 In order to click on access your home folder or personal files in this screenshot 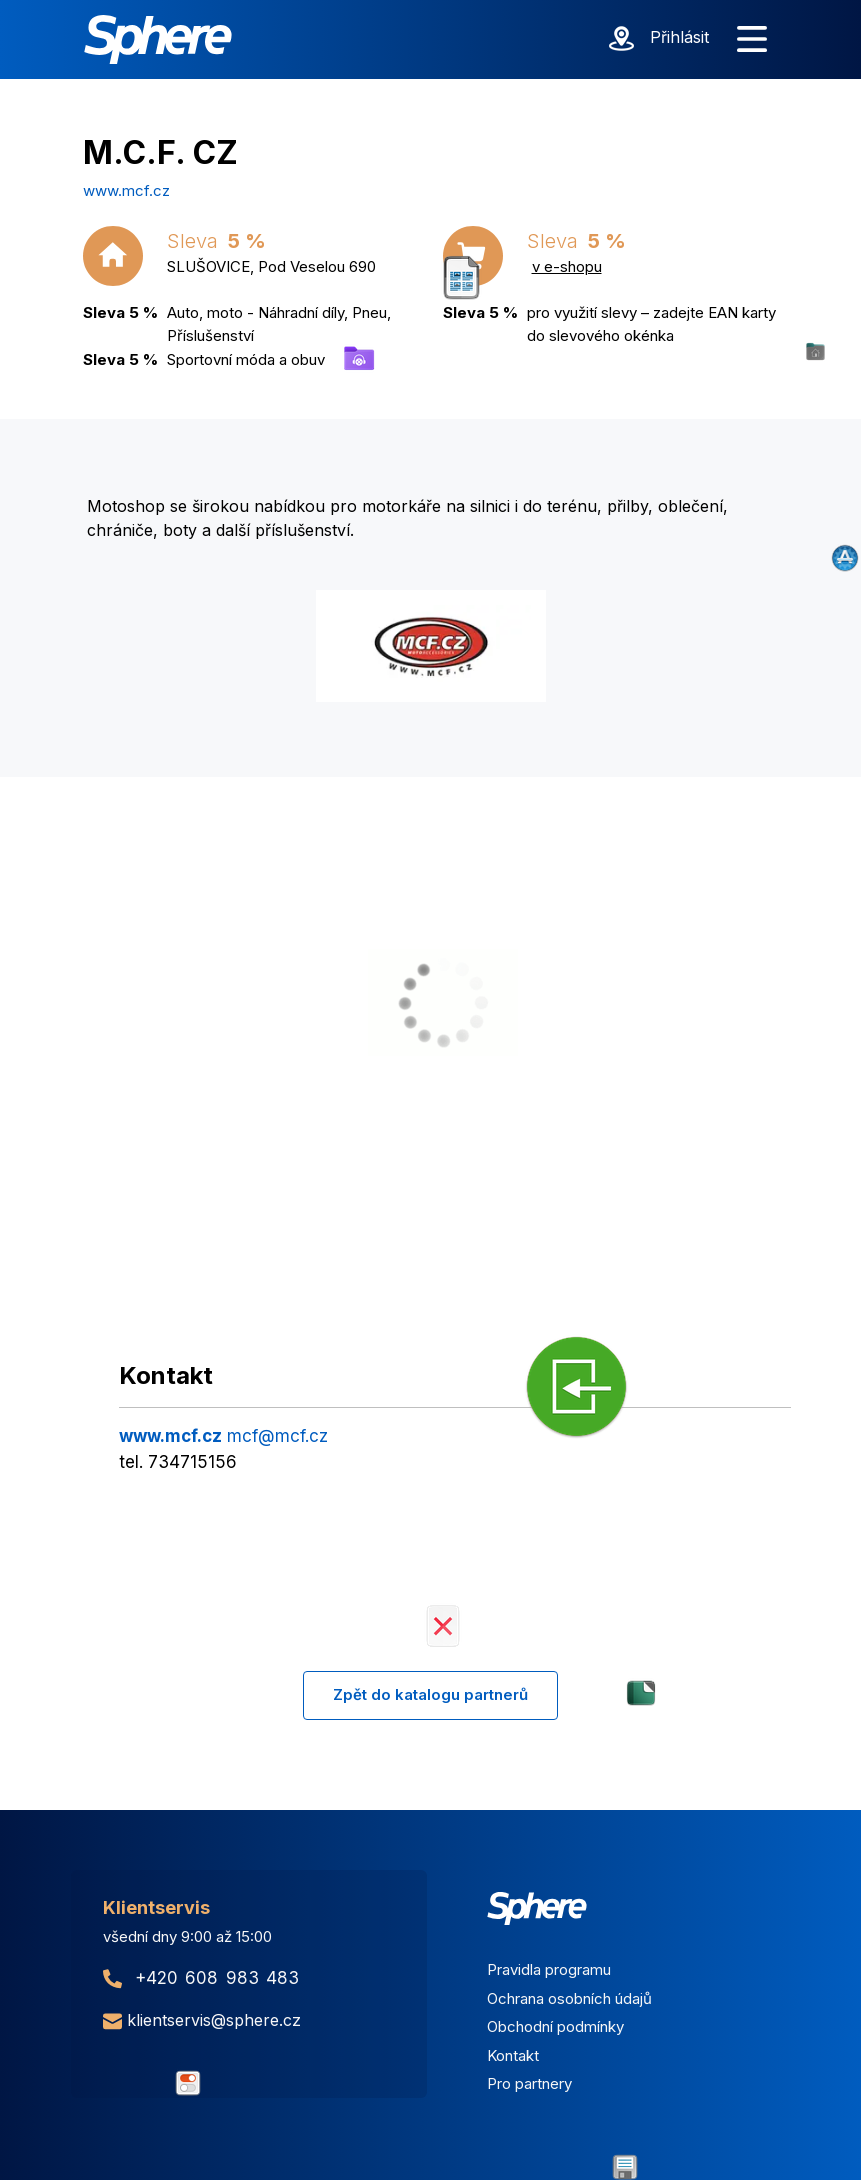, I will do `click(815, 351)`.